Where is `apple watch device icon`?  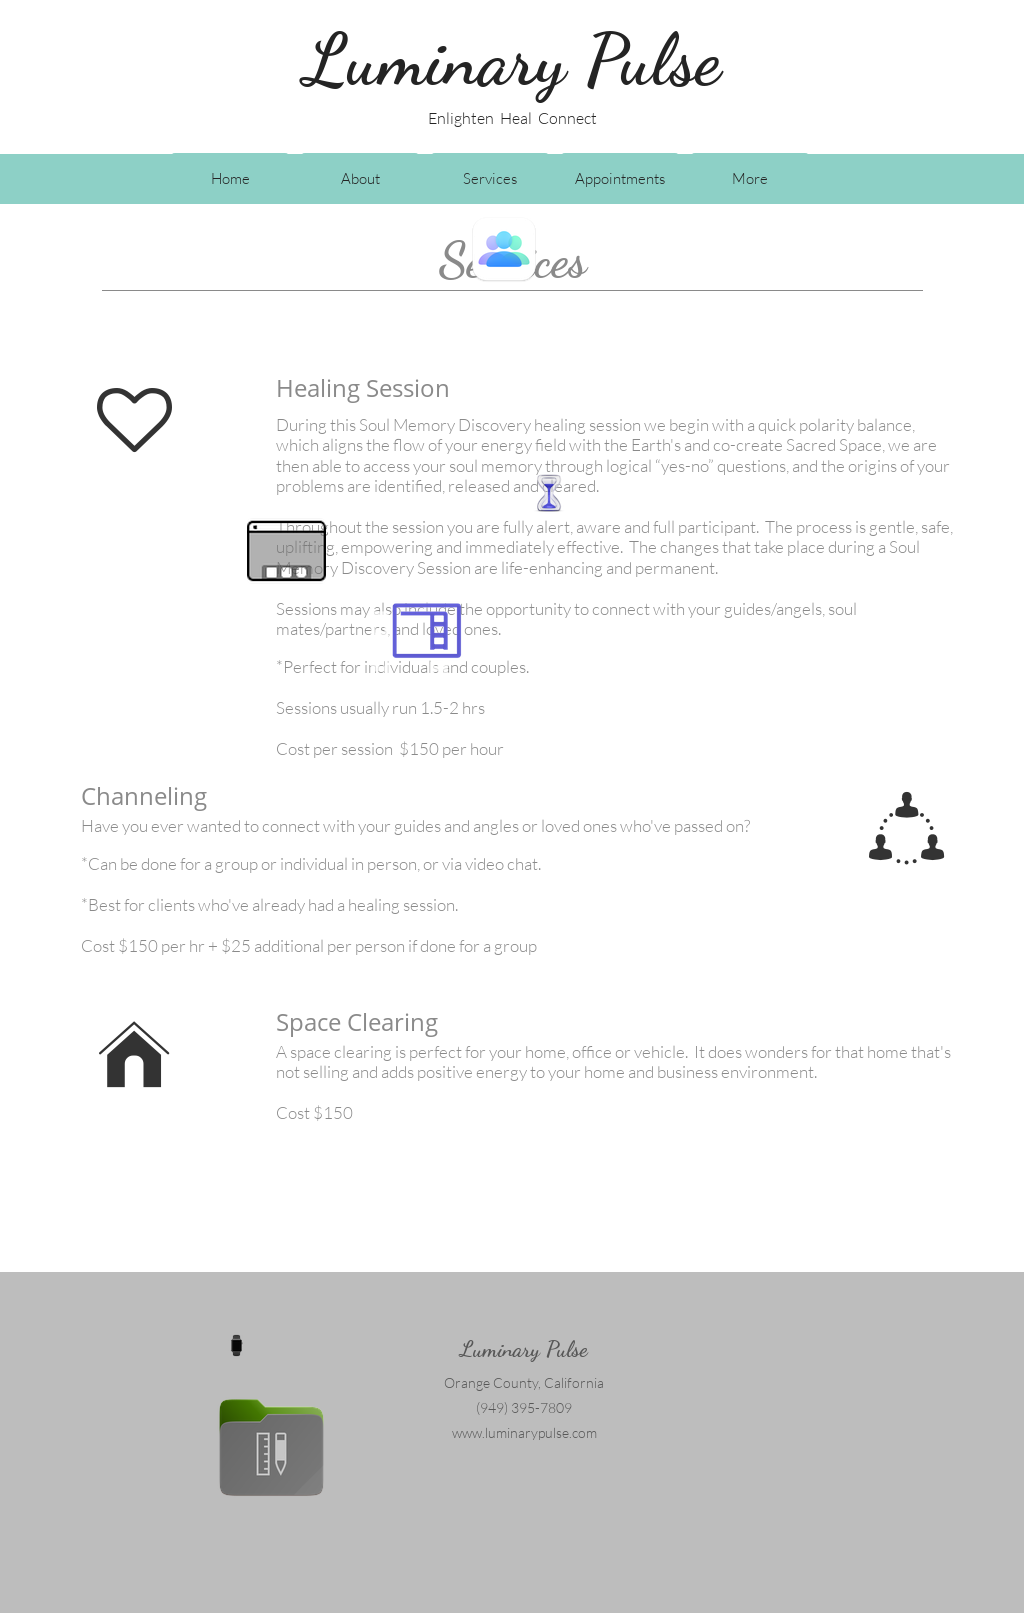
apple watch device icon is located at coordinates (236, 1345).